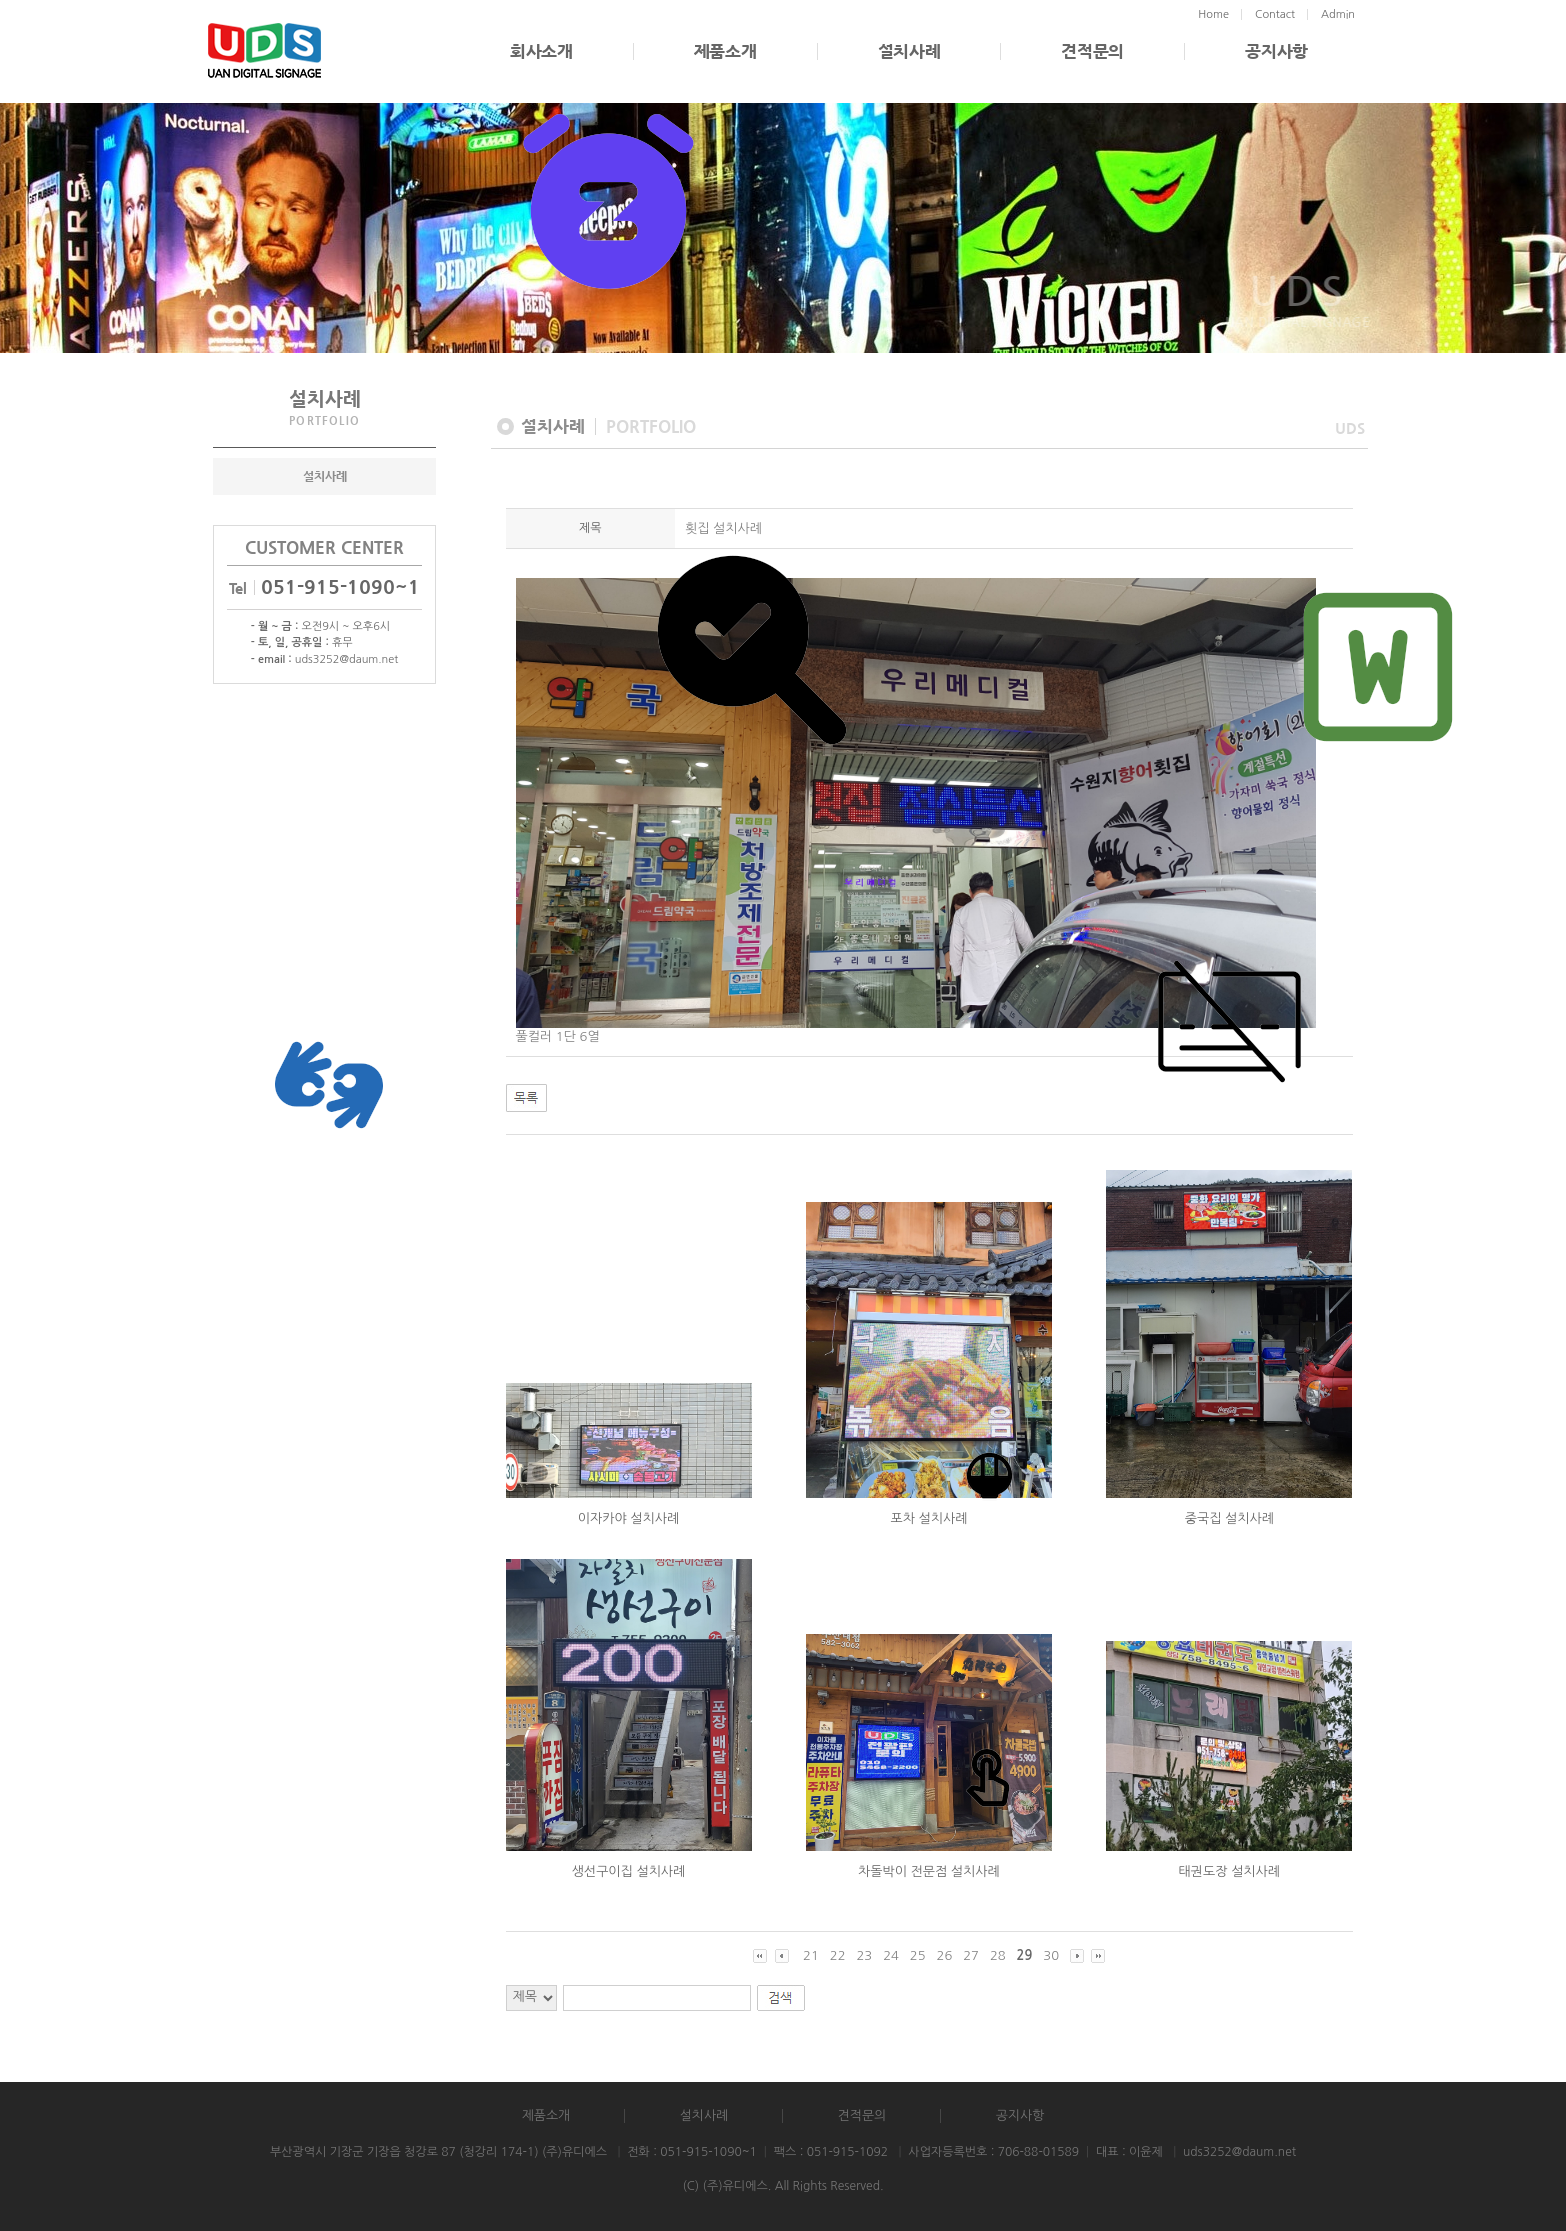  What do you see at coordinates (752, 650) in the screenshot?
I see `search completed successfully` at bounding box center [752, 650].